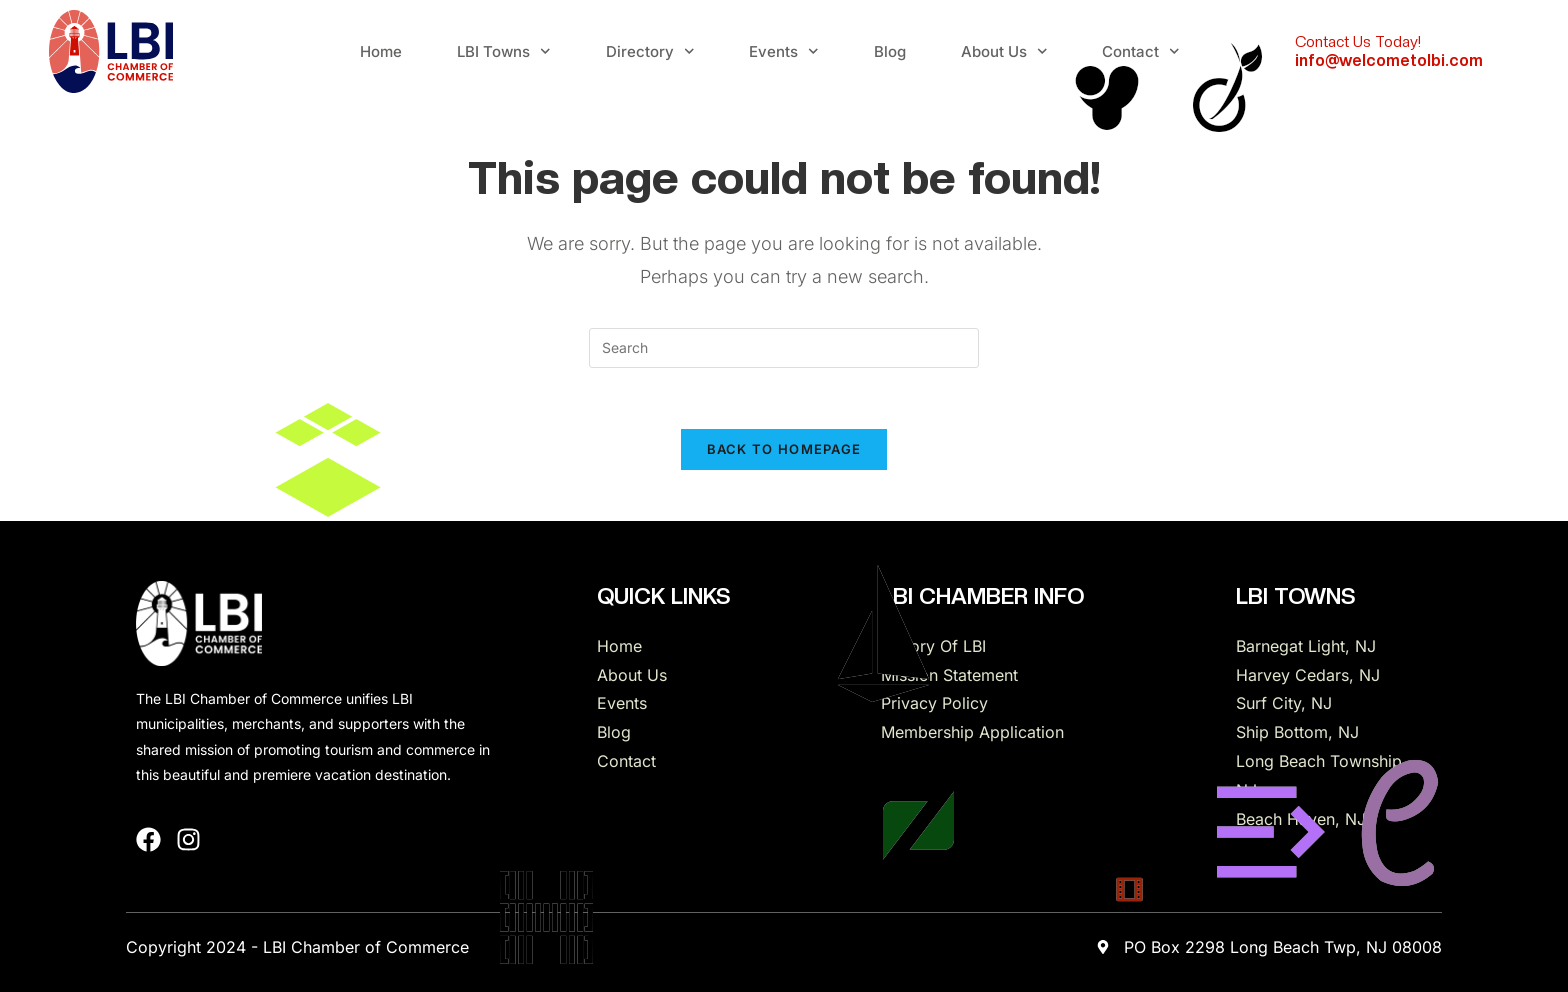 The width and height of the screenshot is (1568, 992). Describe the element at coordinates (918, 825) in the screenshot. I see `zend framework official logo` at that location.